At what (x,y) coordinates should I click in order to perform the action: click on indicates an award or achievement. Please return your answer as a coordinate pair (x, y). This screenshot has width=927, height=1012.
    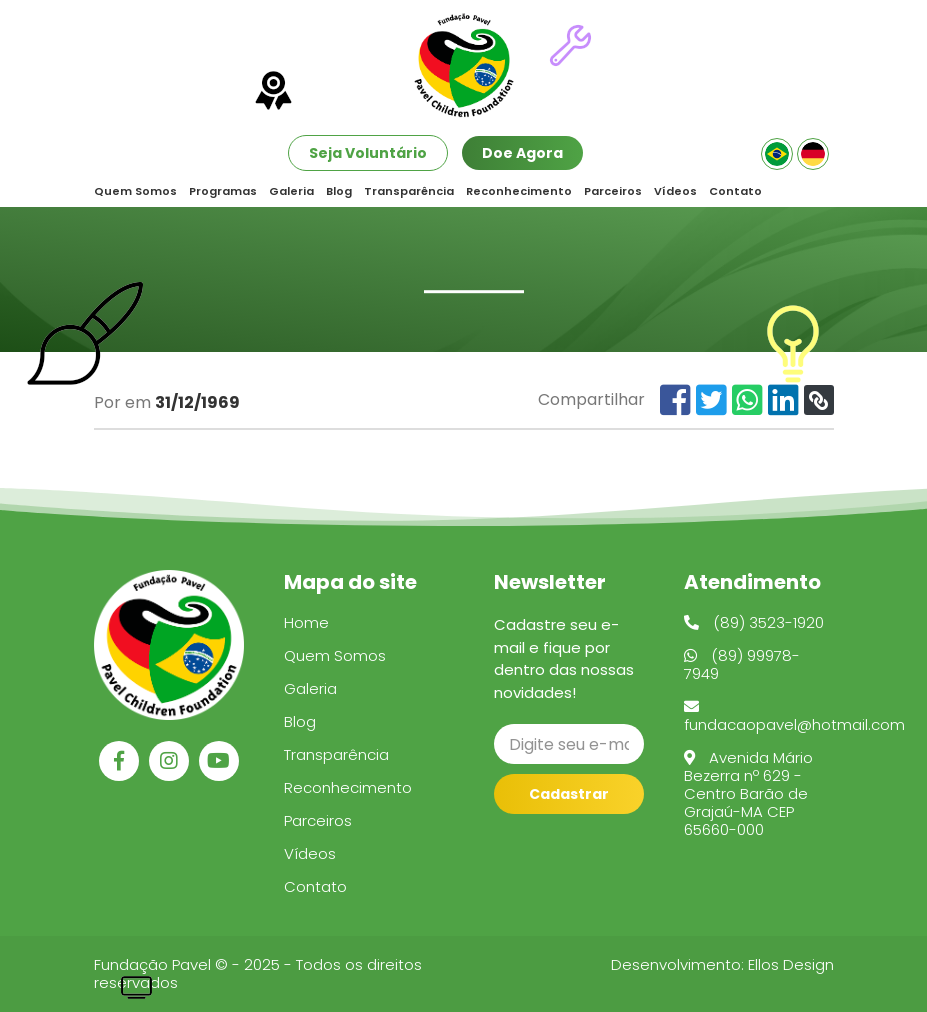
    Looking at the image, I should click on (273, 90).